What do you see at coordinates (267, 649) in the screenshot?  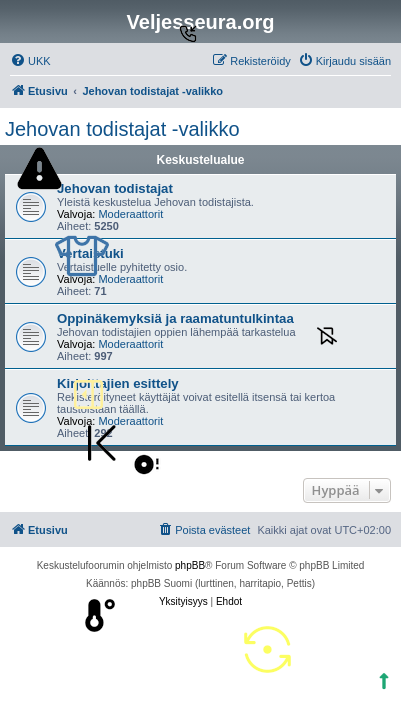 I see `reopen a previously closed issue` at bounding box center [267, 649].